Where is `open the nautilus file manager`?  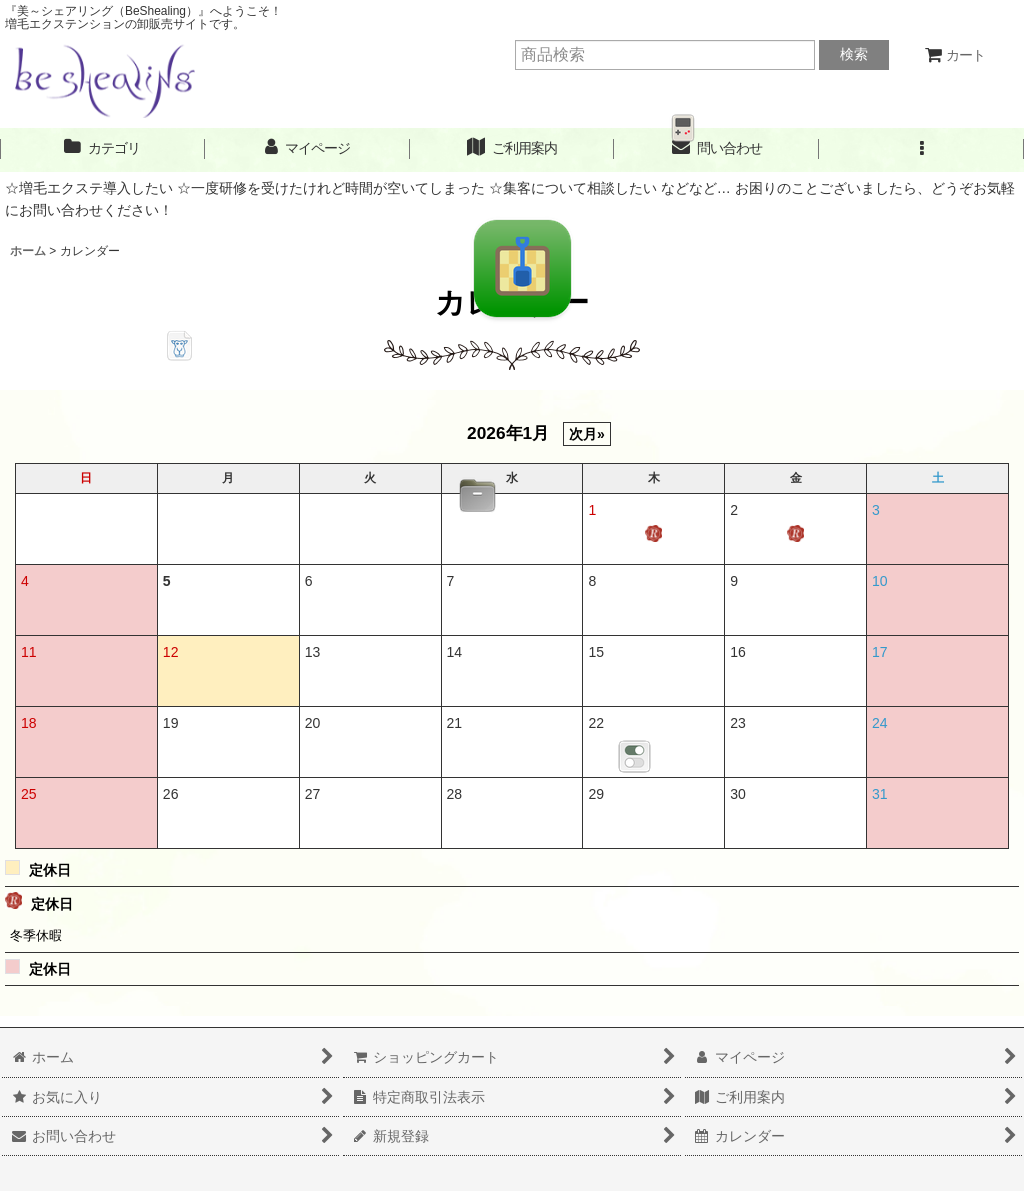
open the nautilus file manager is located at coordinates (477, 495).